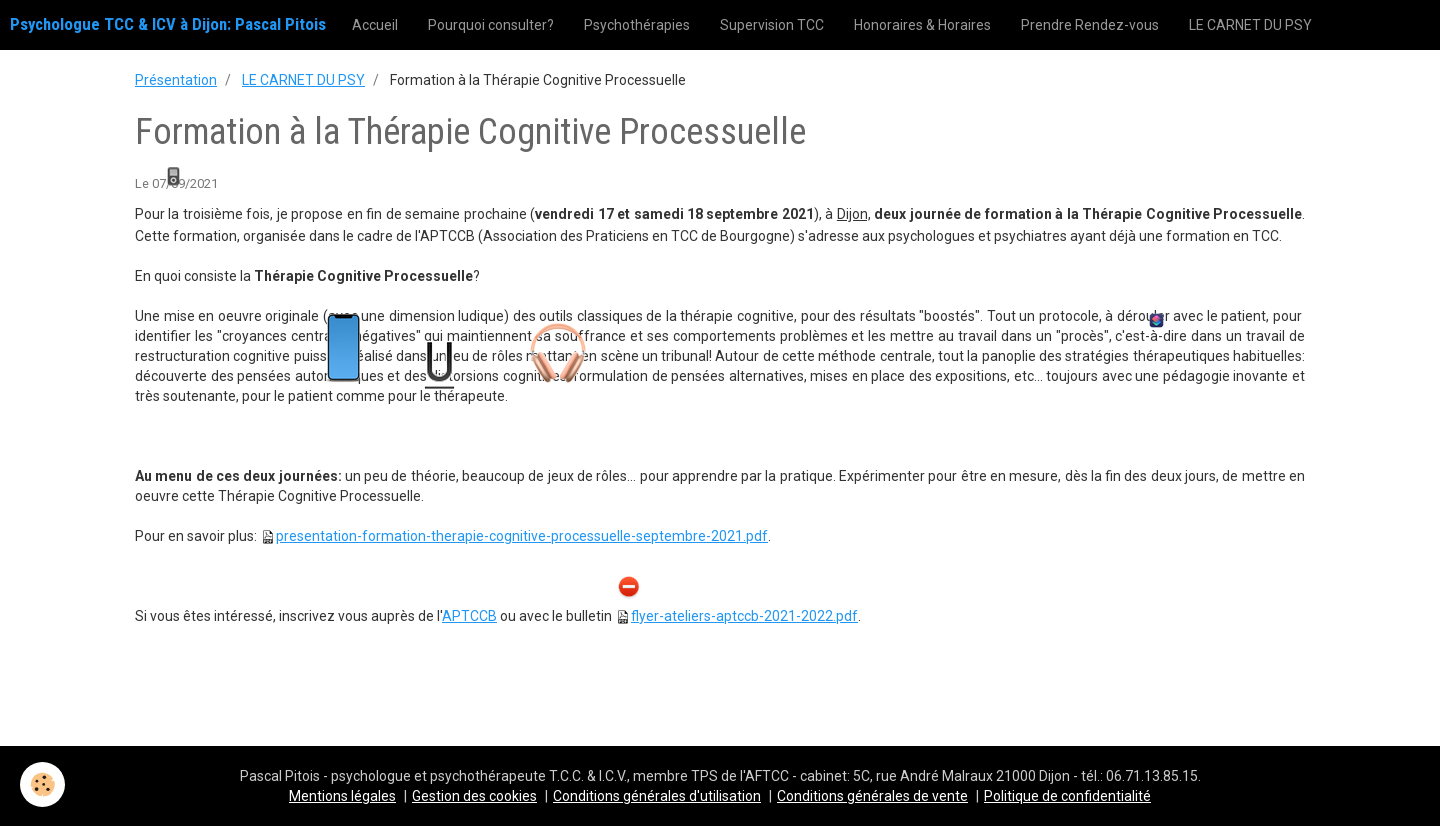  I want to click on multimedia player device icon, so click(173, 176).